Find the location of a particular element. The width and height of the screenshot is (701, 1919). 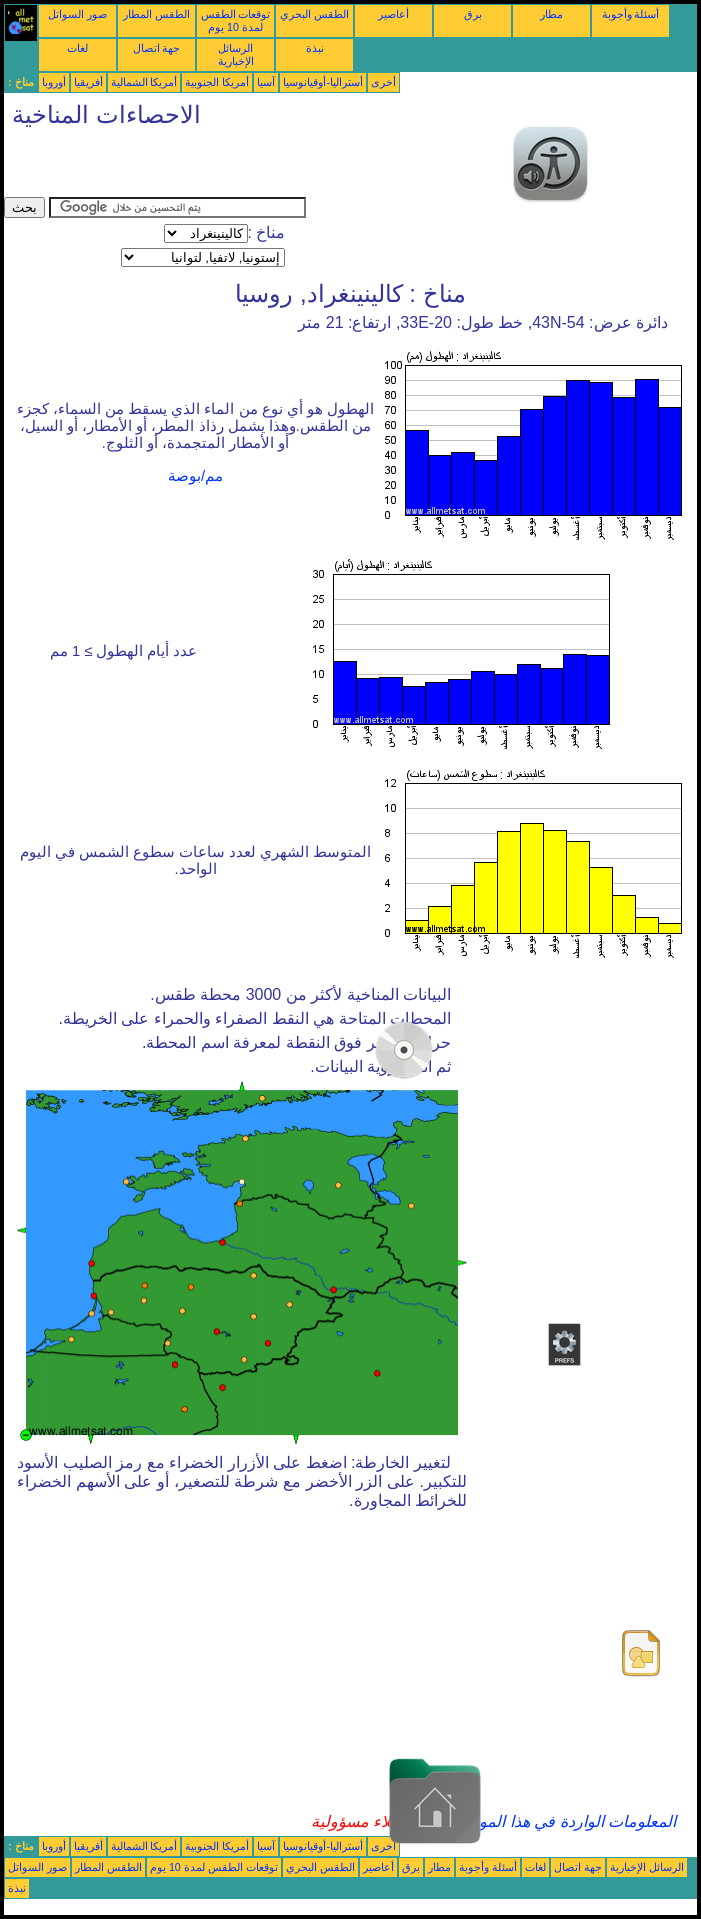

open GarageBand preferences or settings is located at coordinates (564, 1345).